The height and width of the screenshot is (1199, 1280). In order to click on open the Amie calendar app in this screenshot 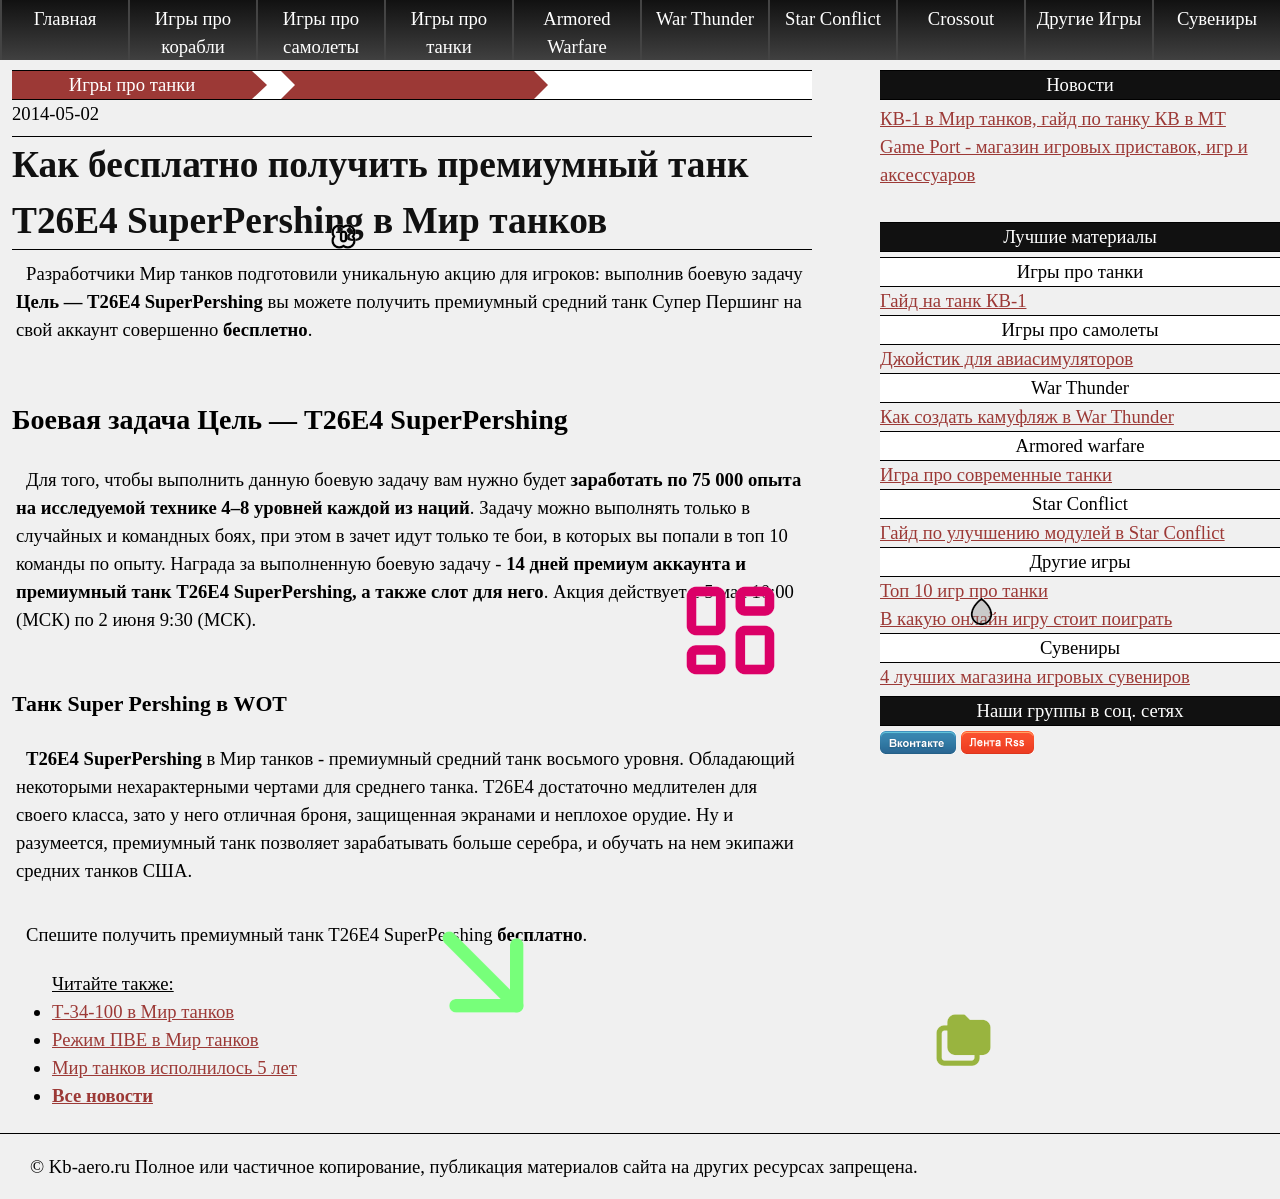, I will do `click(343, 236)`.